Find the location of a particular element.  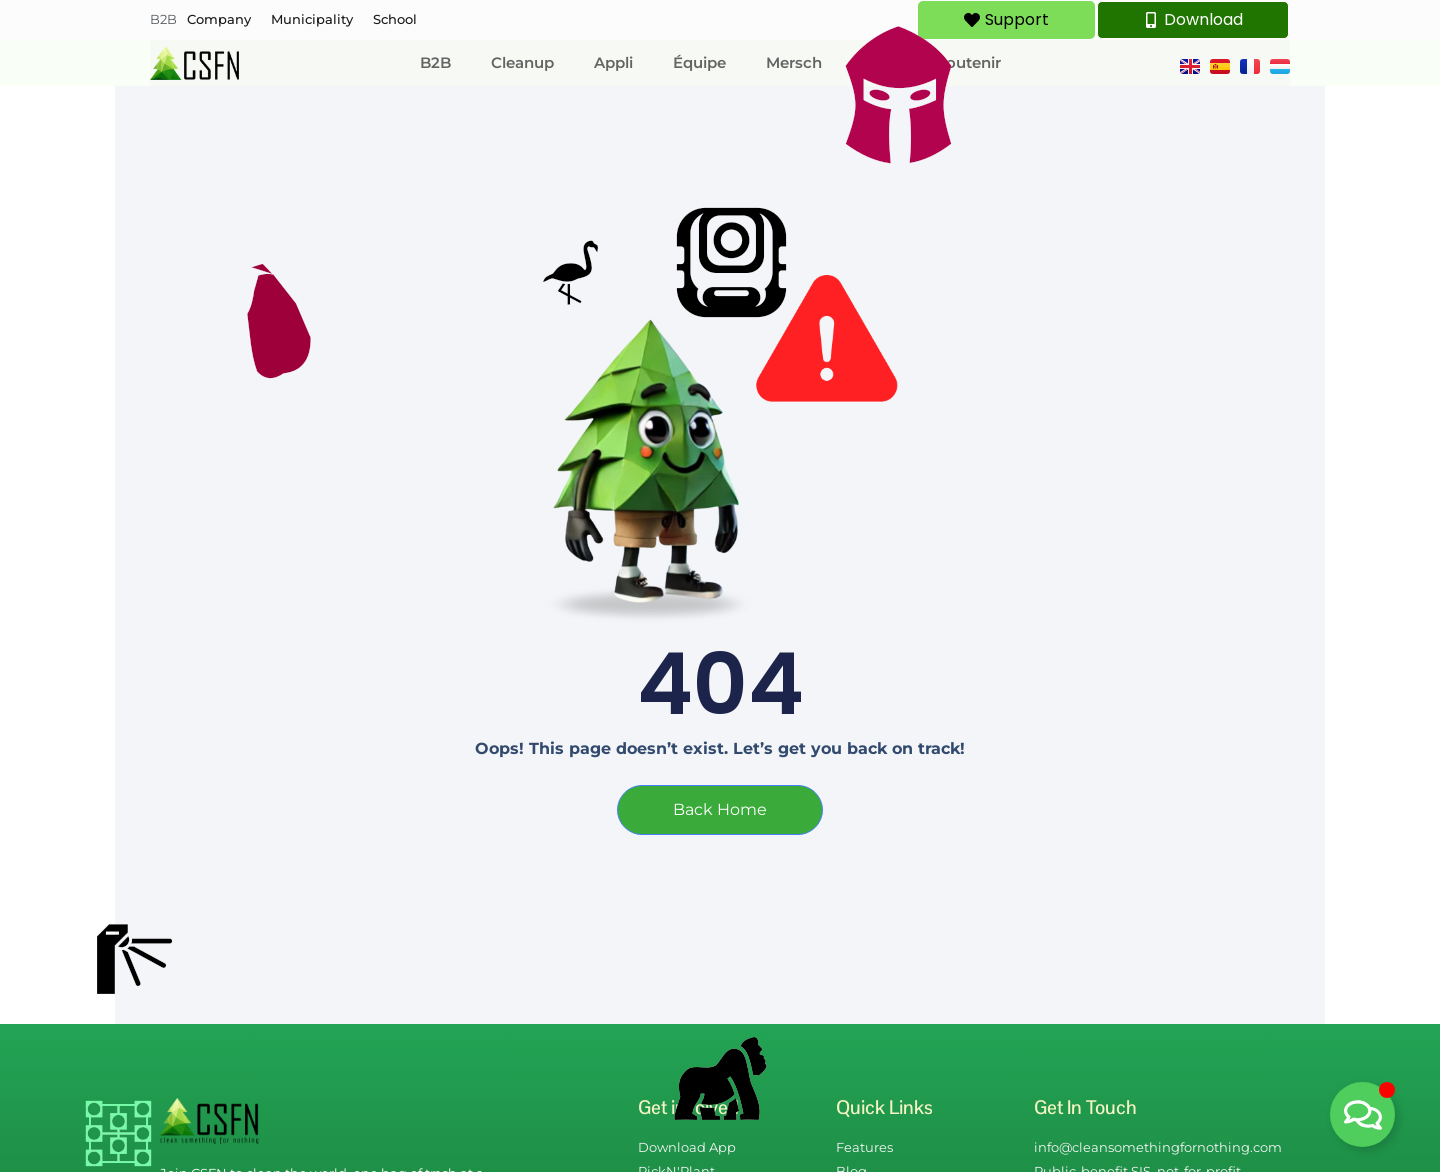

open camera or photo capture mode is located at coordinates (731, 262).